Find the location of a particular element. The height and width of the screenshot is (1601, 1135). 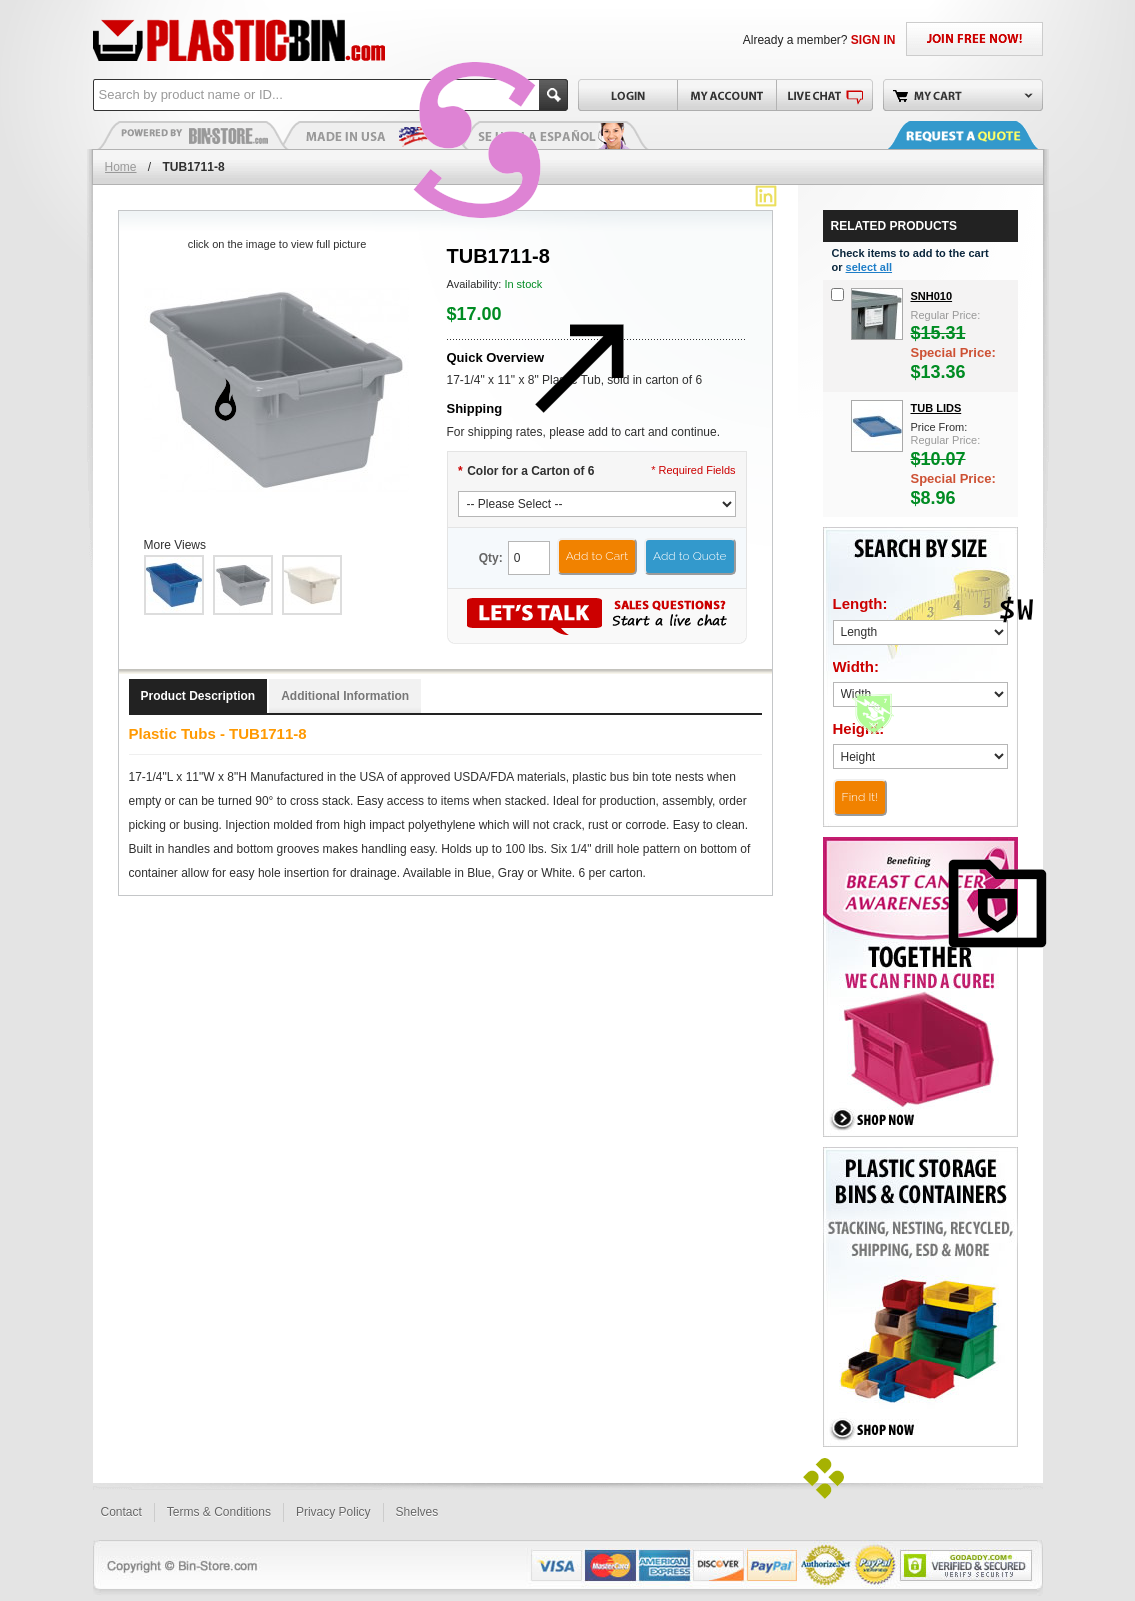

sparkpost email delivery service logo is located at coordinates (225, 399).